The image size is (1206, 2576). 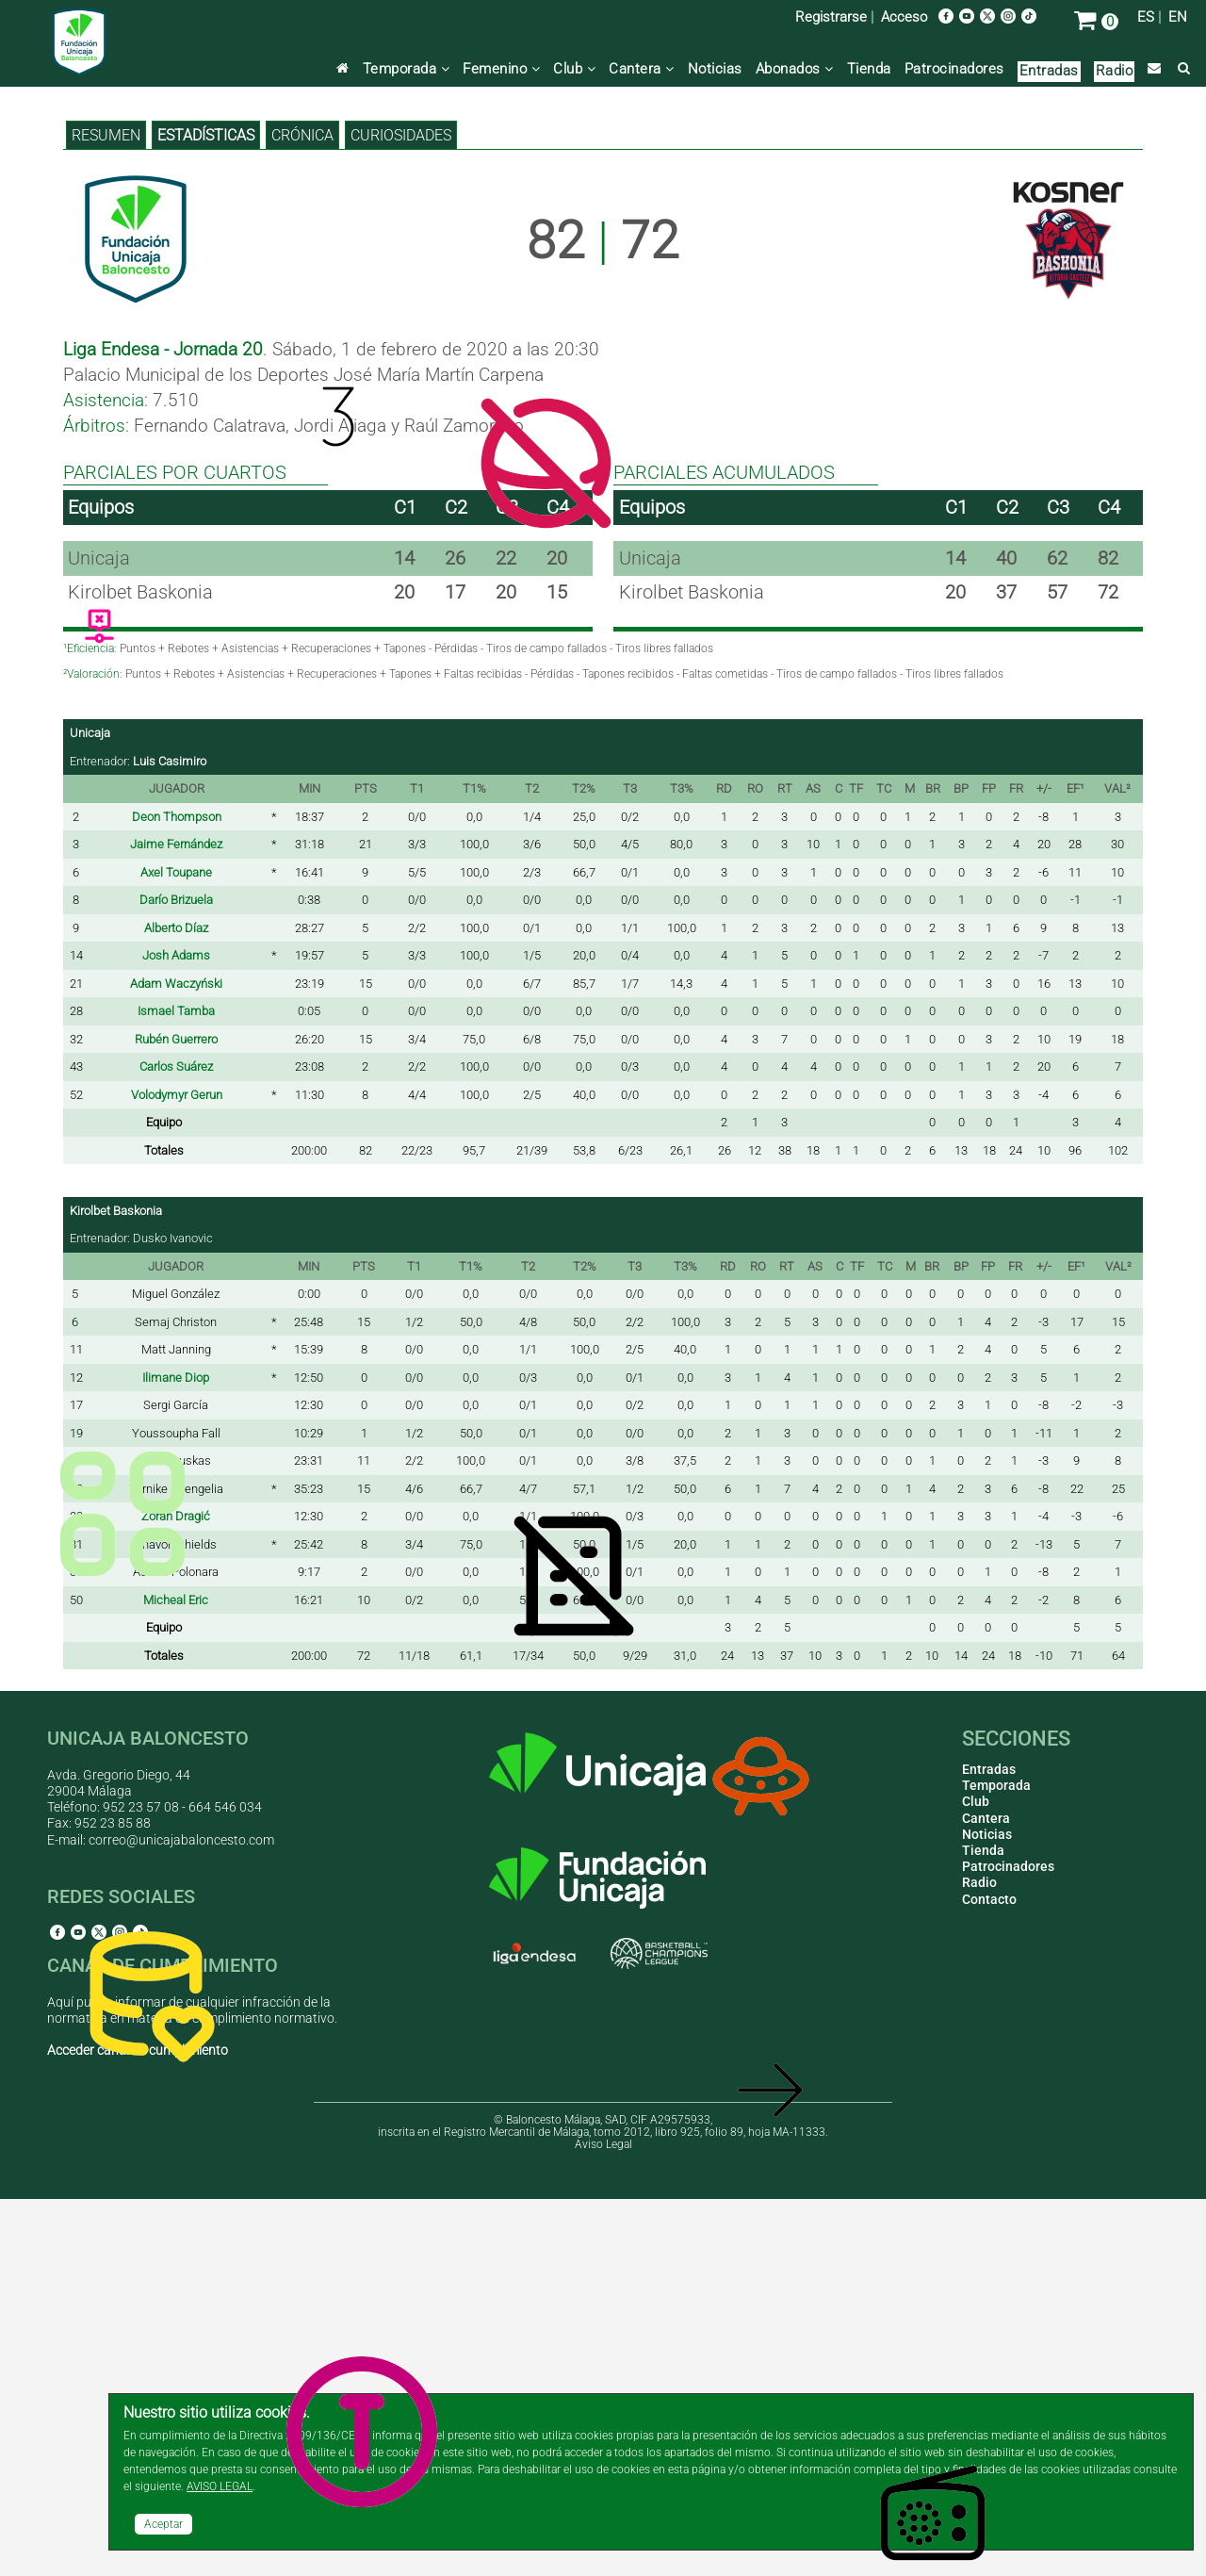 What do you see at coordinates (122, 1514) in the screenshot?
I see `switch to grid view layout` at bounding box center [122, 1514].